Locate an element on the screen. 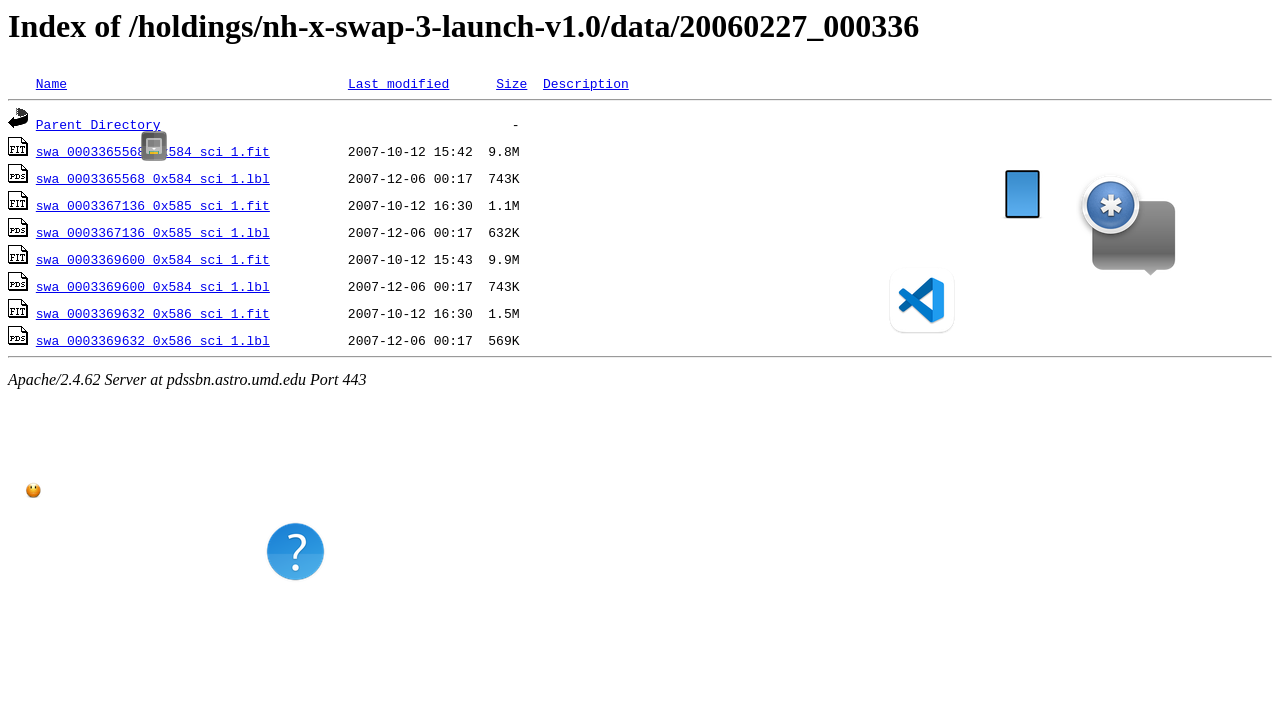 The width and height of the screenshot is (1280, 720). access help or frequently asked questions is located at coordinates (295, 551).